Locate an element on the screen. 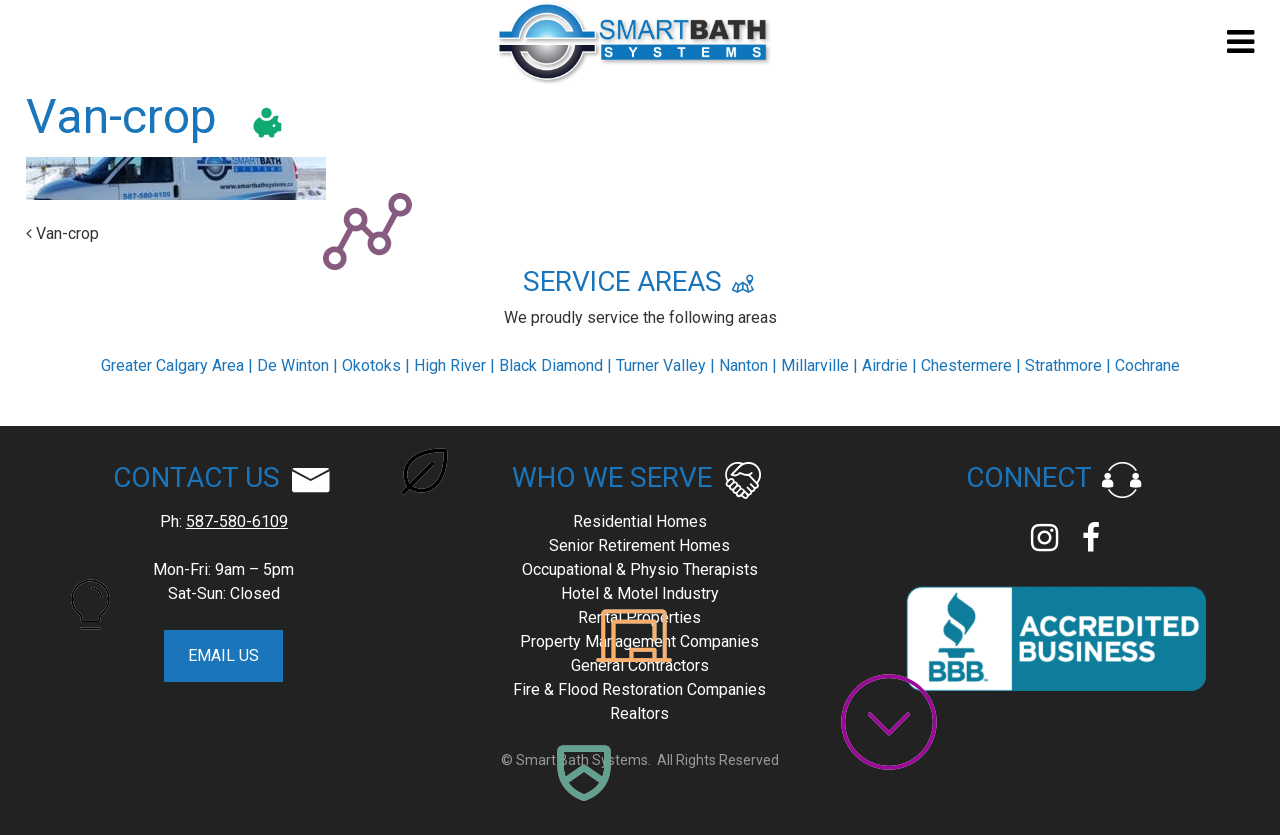 This screenshot has width=1280, height=835. expand to show more content is located at coordinates (889, 722).